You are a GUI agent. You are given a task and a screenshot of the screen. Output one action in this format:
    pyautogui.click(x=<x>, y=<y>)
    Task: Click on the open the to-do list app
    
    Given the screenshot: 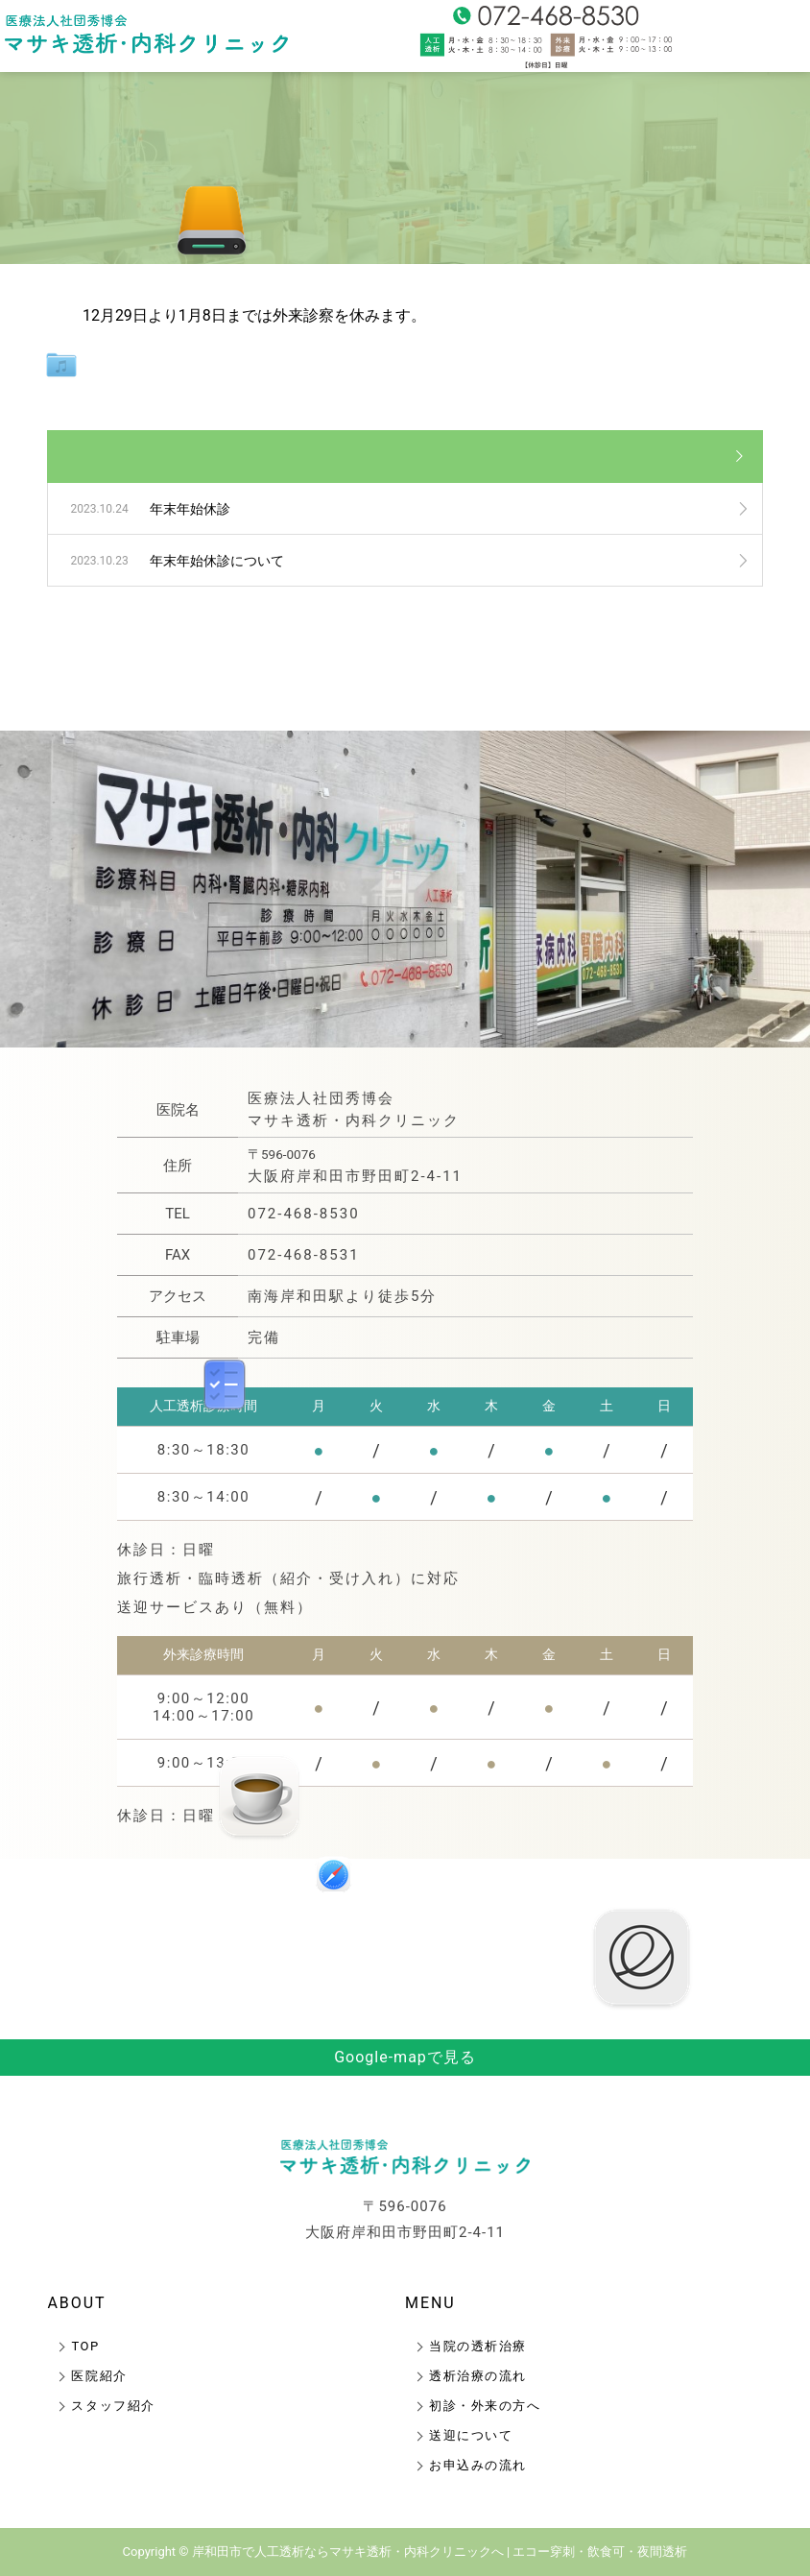 What is the action you would take?
    pyautogui.click(x=225, y=1384)
    